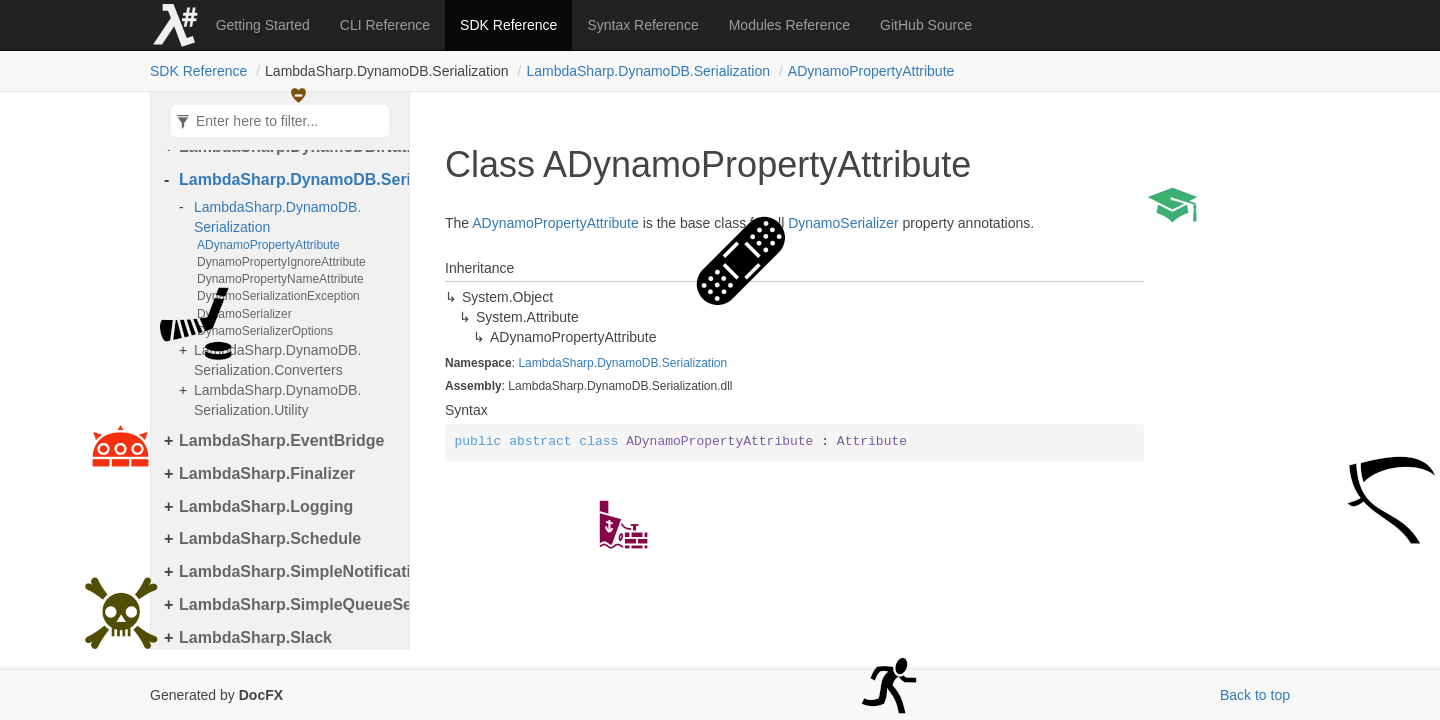  What do you see at coordinates (298, 95) in the screenshot?
I see `remove from favorites` at bounding box center [298, 95].